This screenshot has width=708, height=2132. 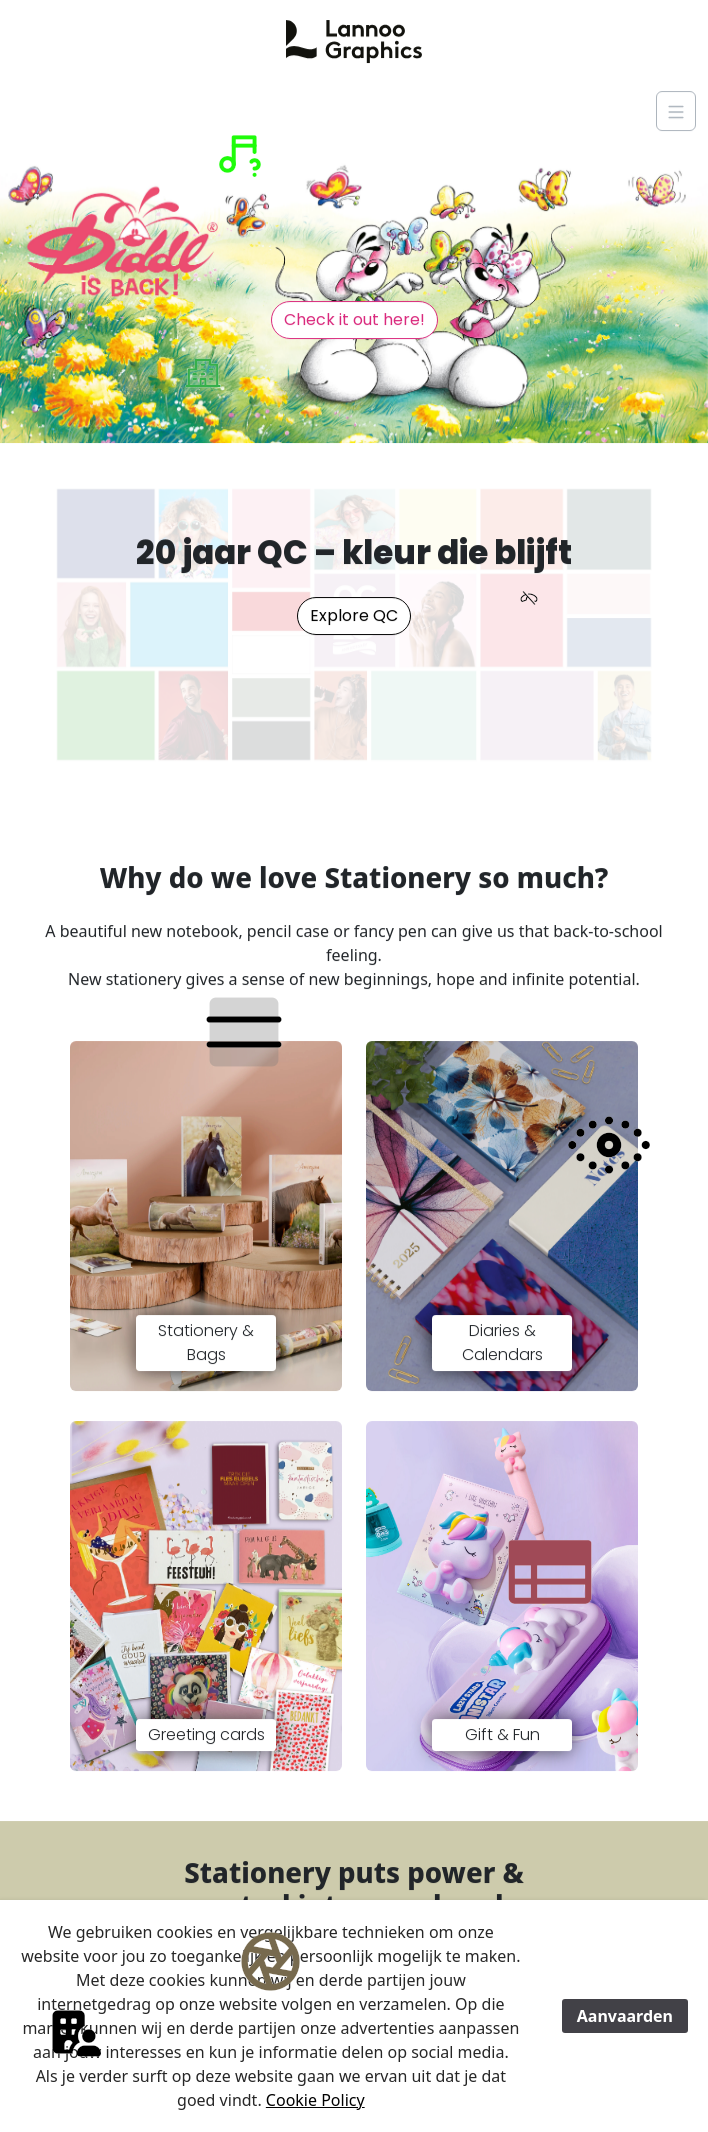 What do you see at coordinates (240, 154) in the screenshot?
I see `get help identifying a song` at bounding box center [240, 154].